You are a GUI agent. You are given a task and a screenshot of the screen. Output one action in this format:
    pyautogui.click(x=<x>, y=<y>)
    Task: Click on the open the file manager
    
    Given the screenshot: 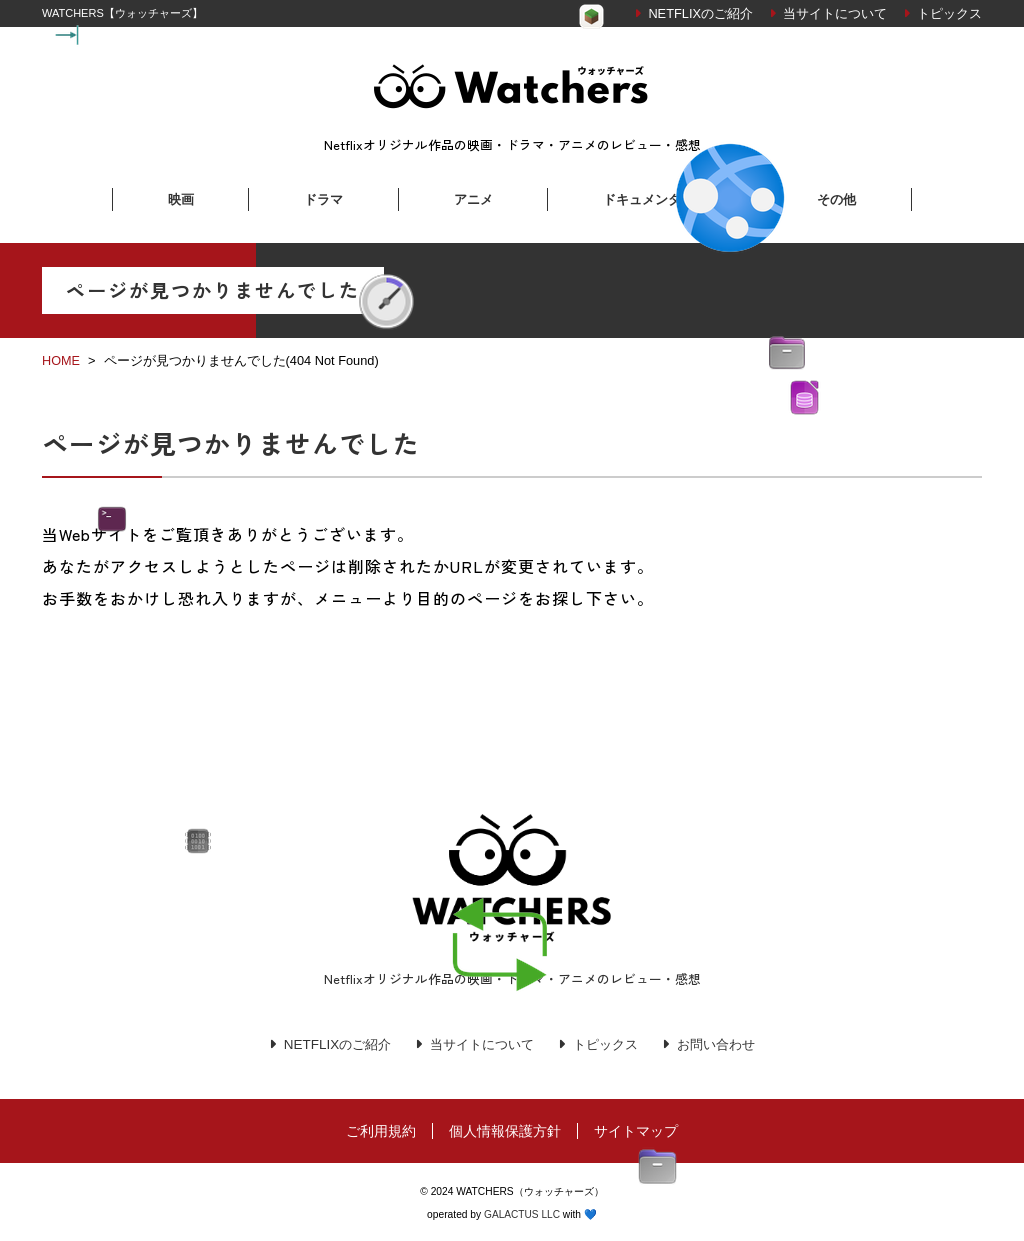 What is the action you would take?
    pyautogui.click(x=657, y=1166)
    